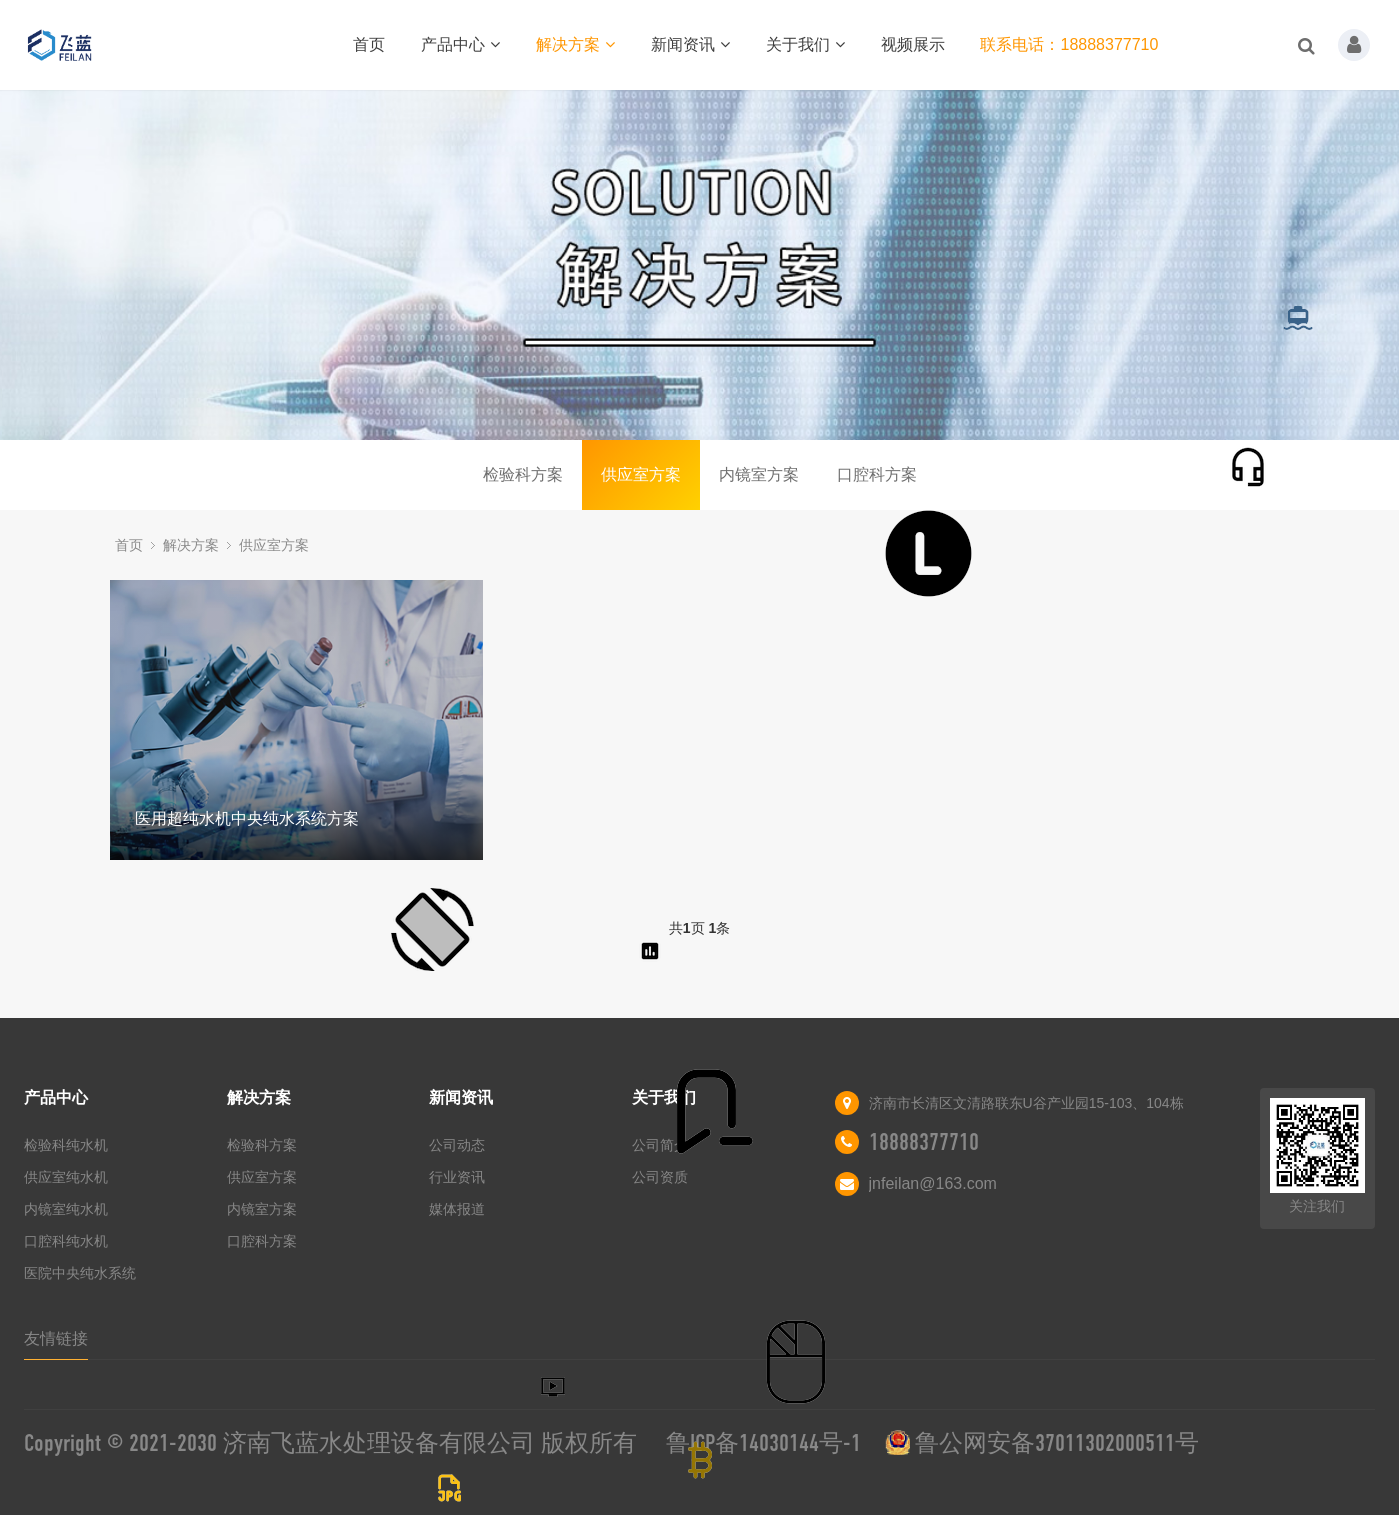 This screenshot has height=1515, width=1399. I want to click on indicates a JPG image file type, so click(449, 1488).